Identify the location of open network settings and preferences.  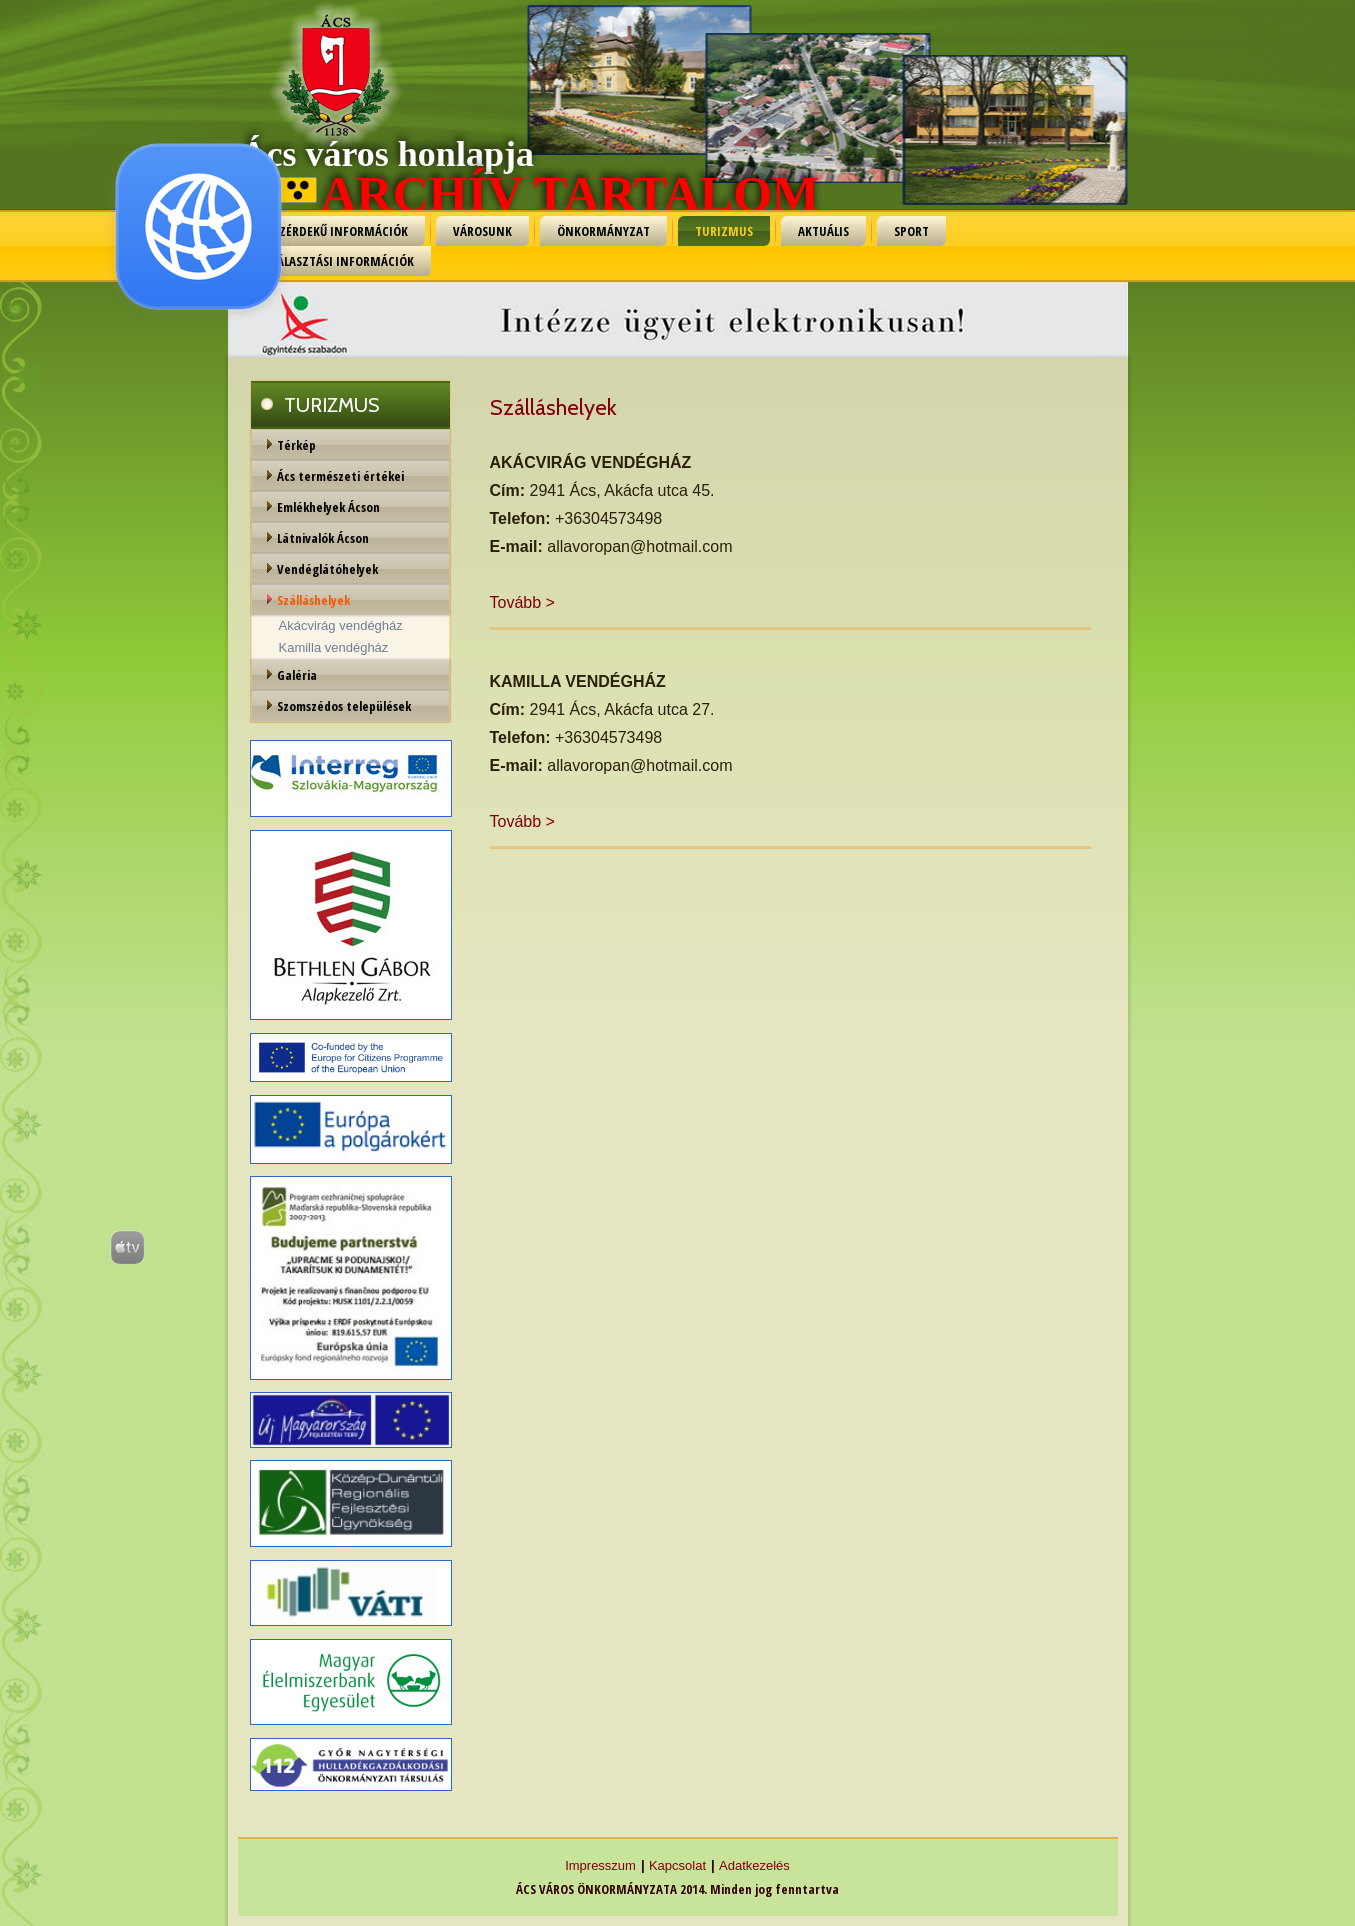
(198, 229).